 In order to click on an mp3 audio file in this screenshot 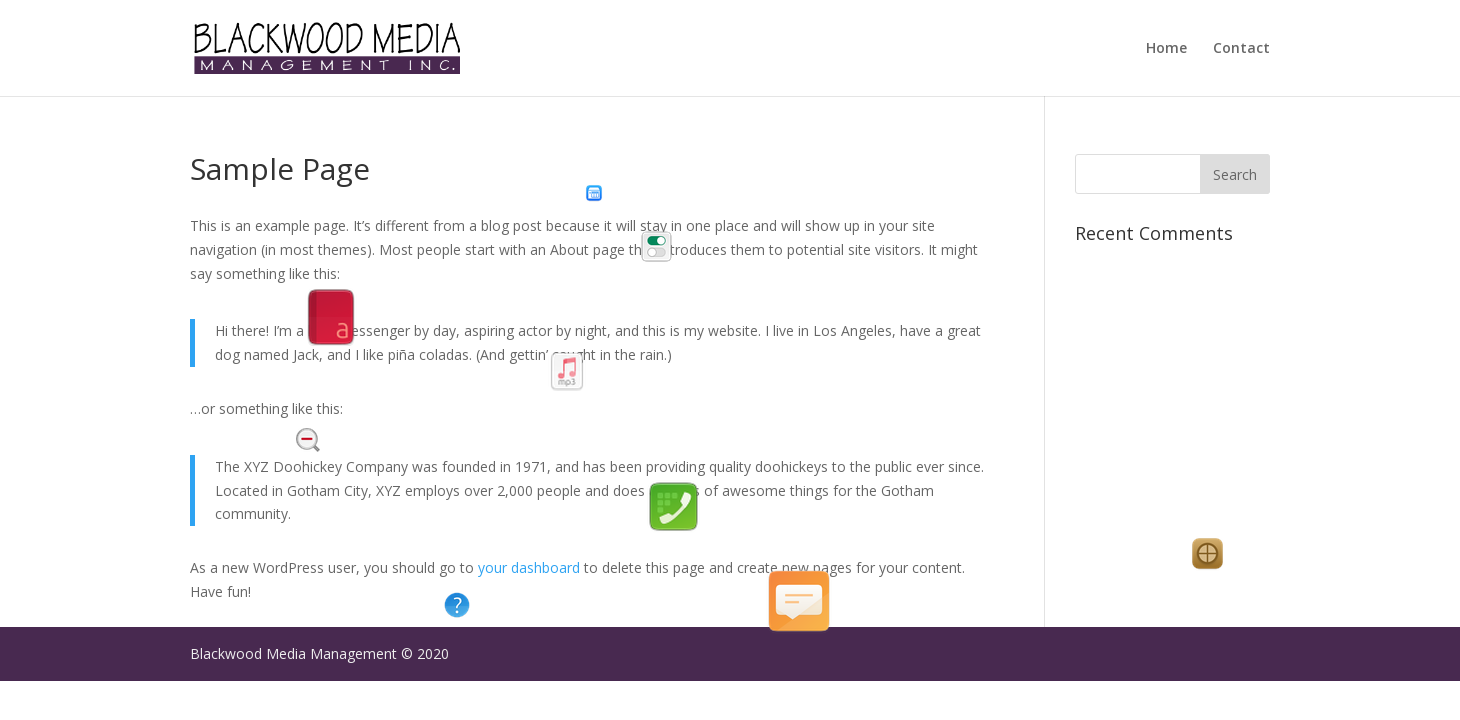, I will do `click(567, 371)`.